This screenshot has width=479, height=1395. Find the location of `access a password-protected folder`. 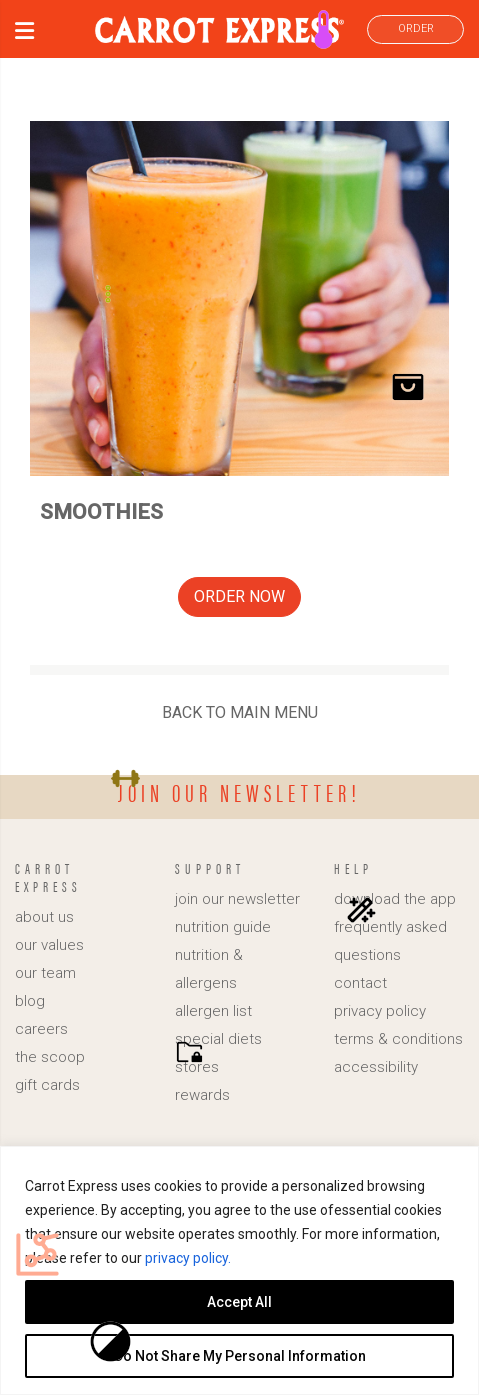

access a password-protected folder is located at coordinates (189, 1051).